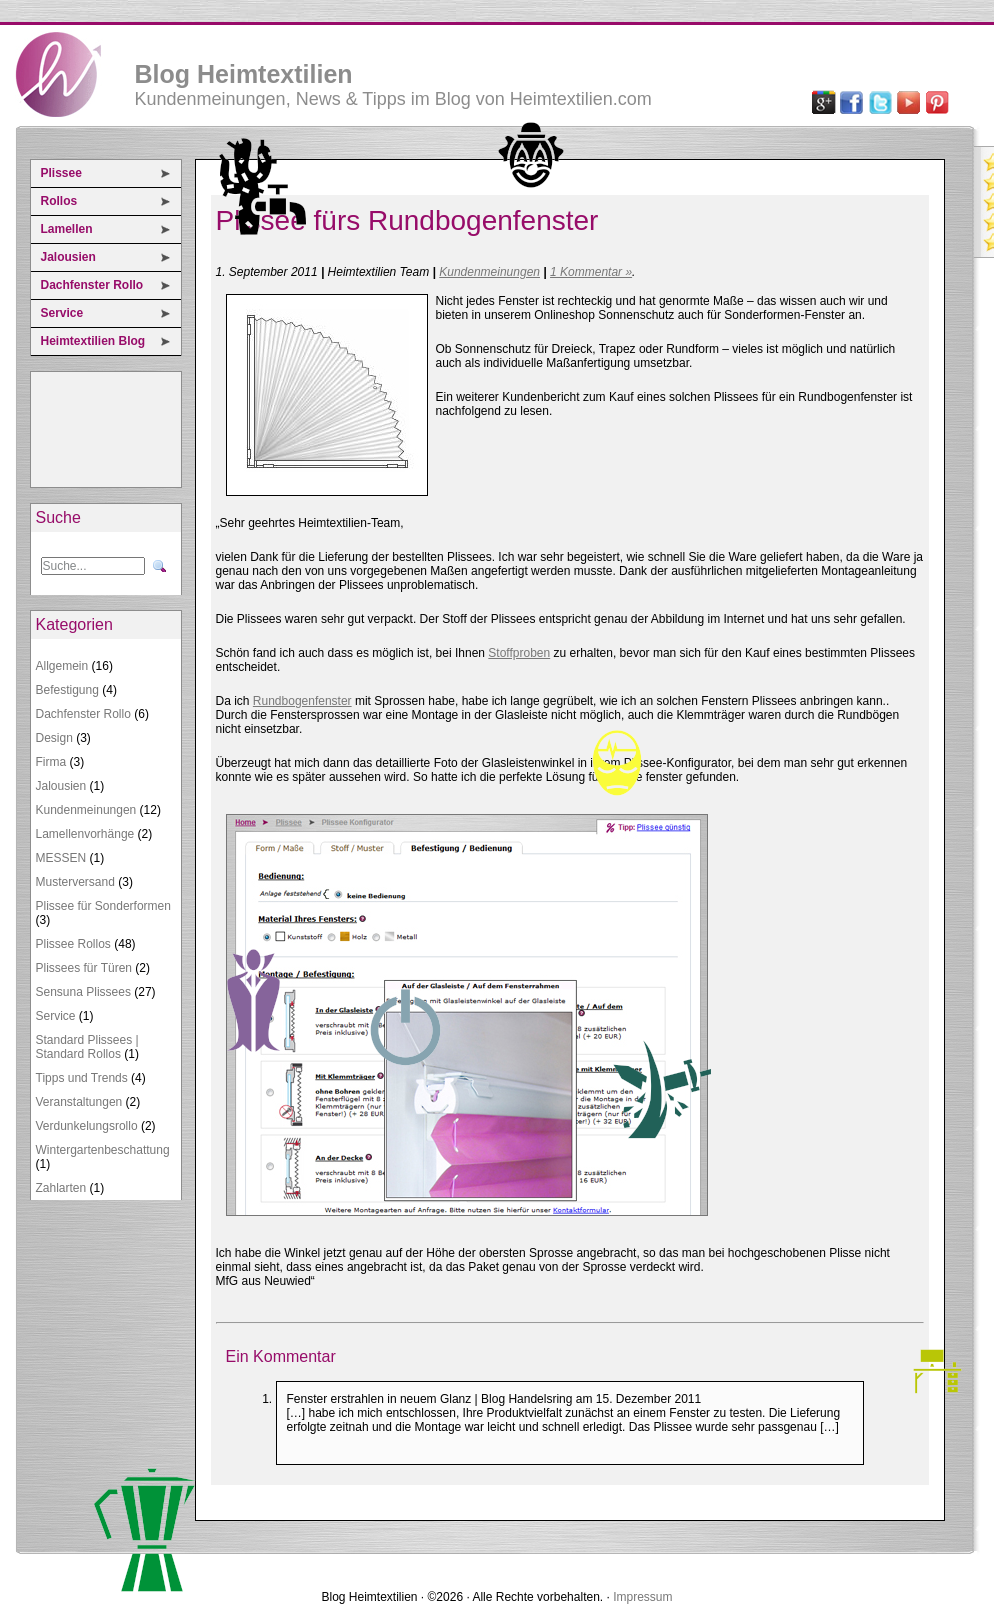  I want to click on select vampire character or costume, so click(253, 999).